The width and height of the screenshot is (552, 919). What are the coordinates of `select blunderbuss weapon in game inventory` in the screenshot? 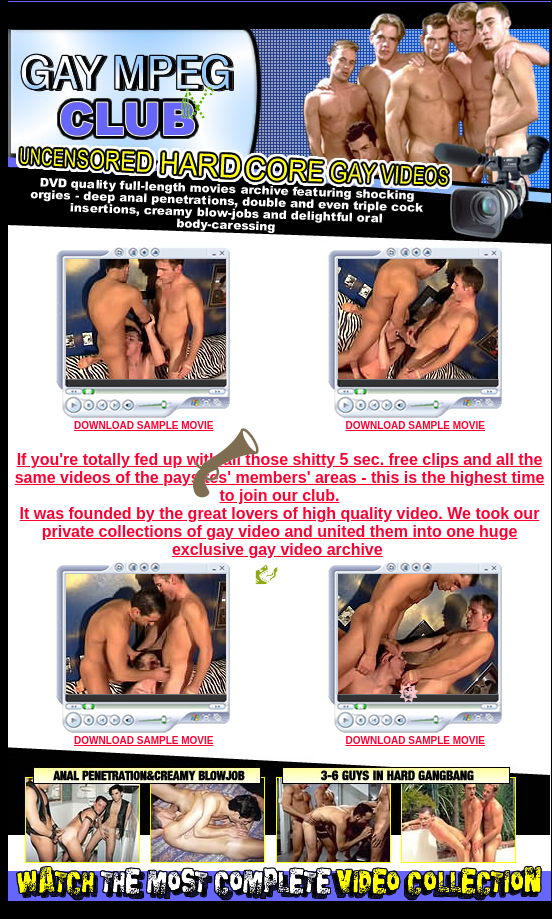 It's located at (226, 463).